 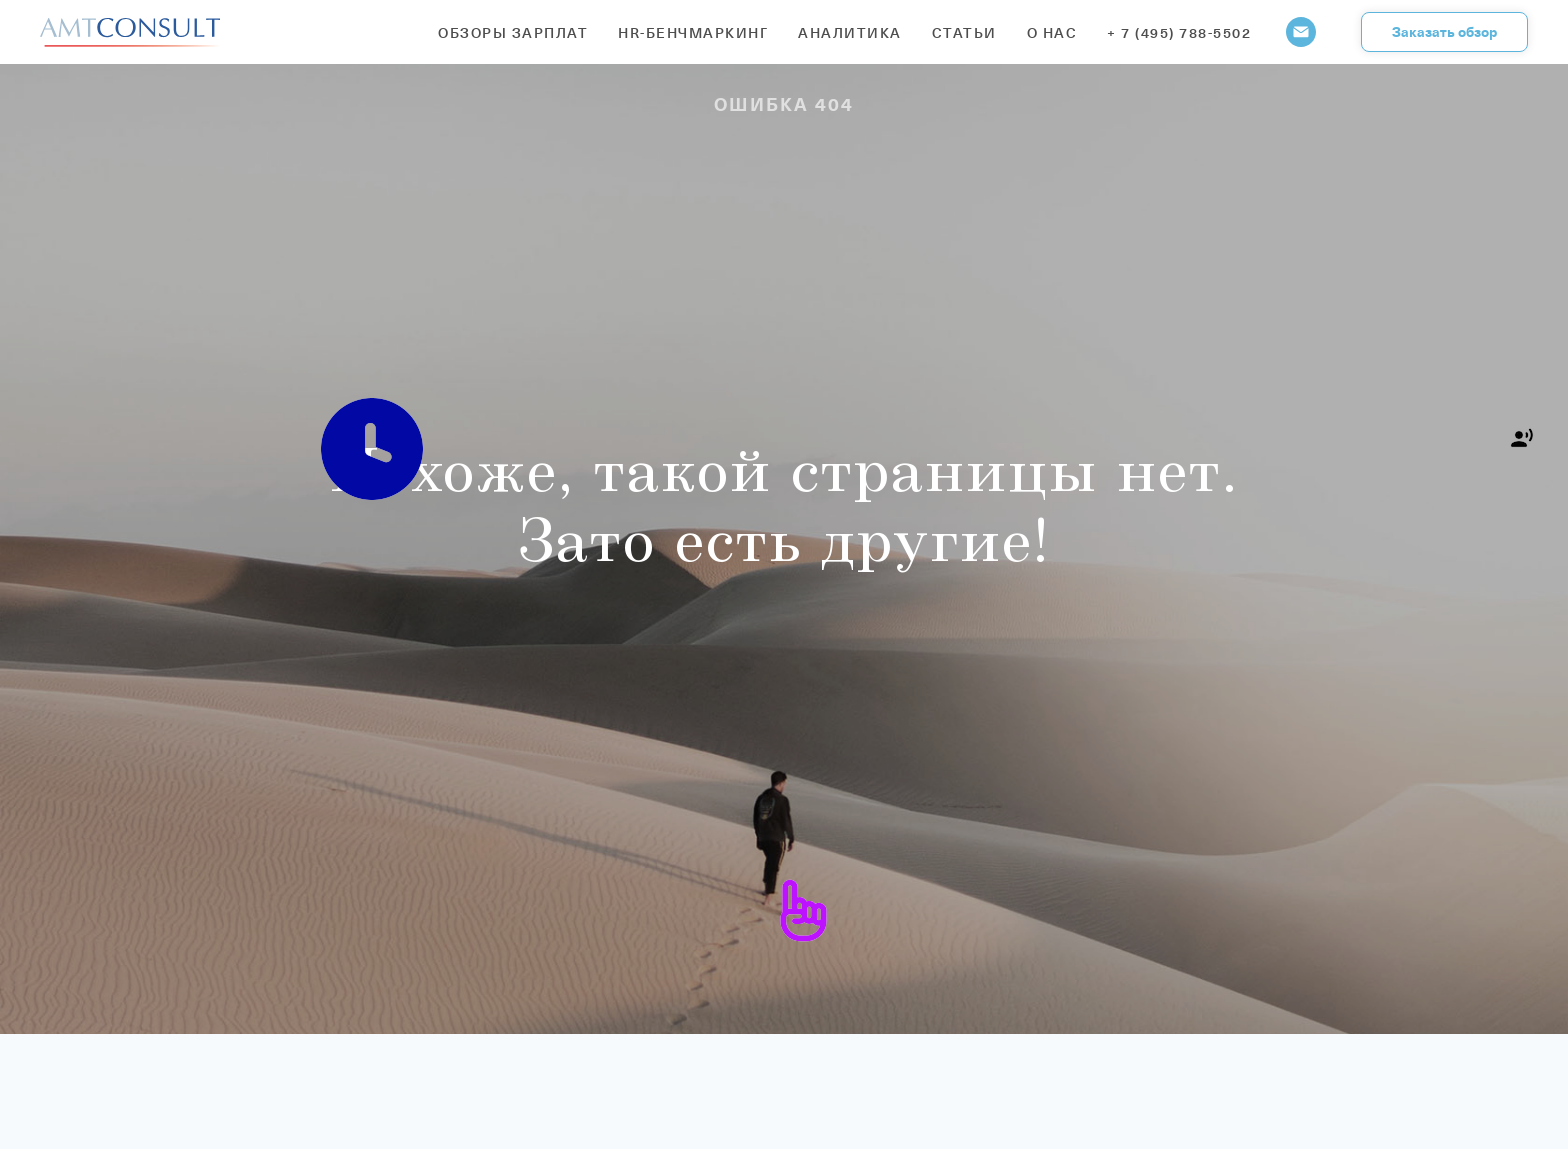 I want to click on view time or clock settings, so click(x=372, y=449).